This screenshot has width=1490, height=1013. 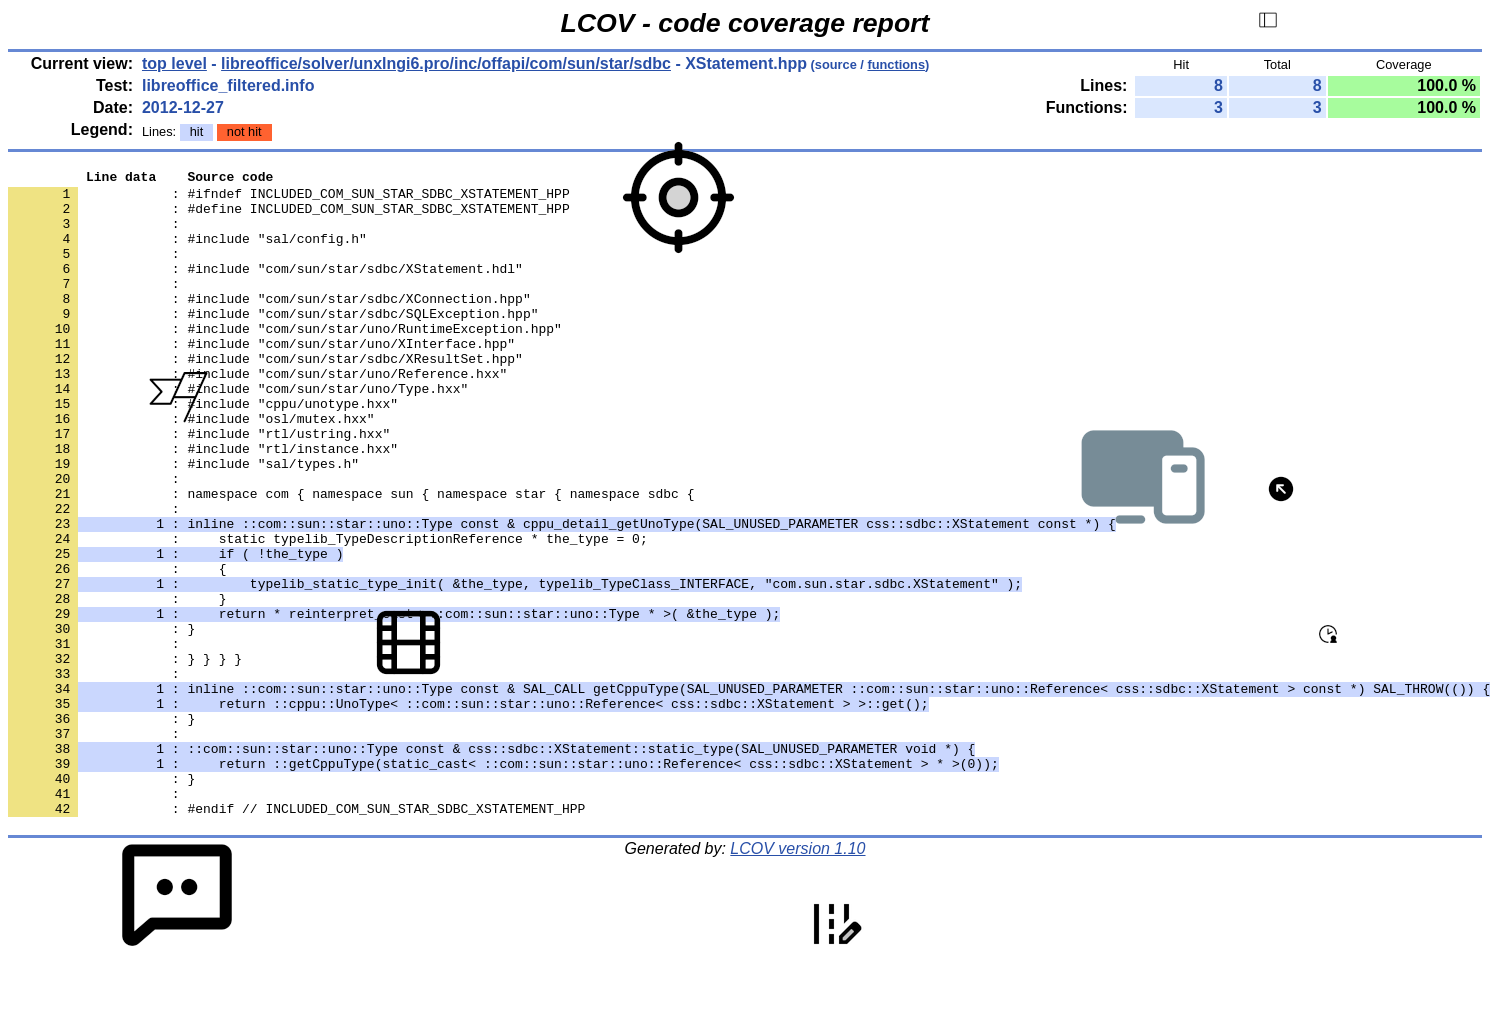 I want to click on center map on current location, so click(x=678, y=197).